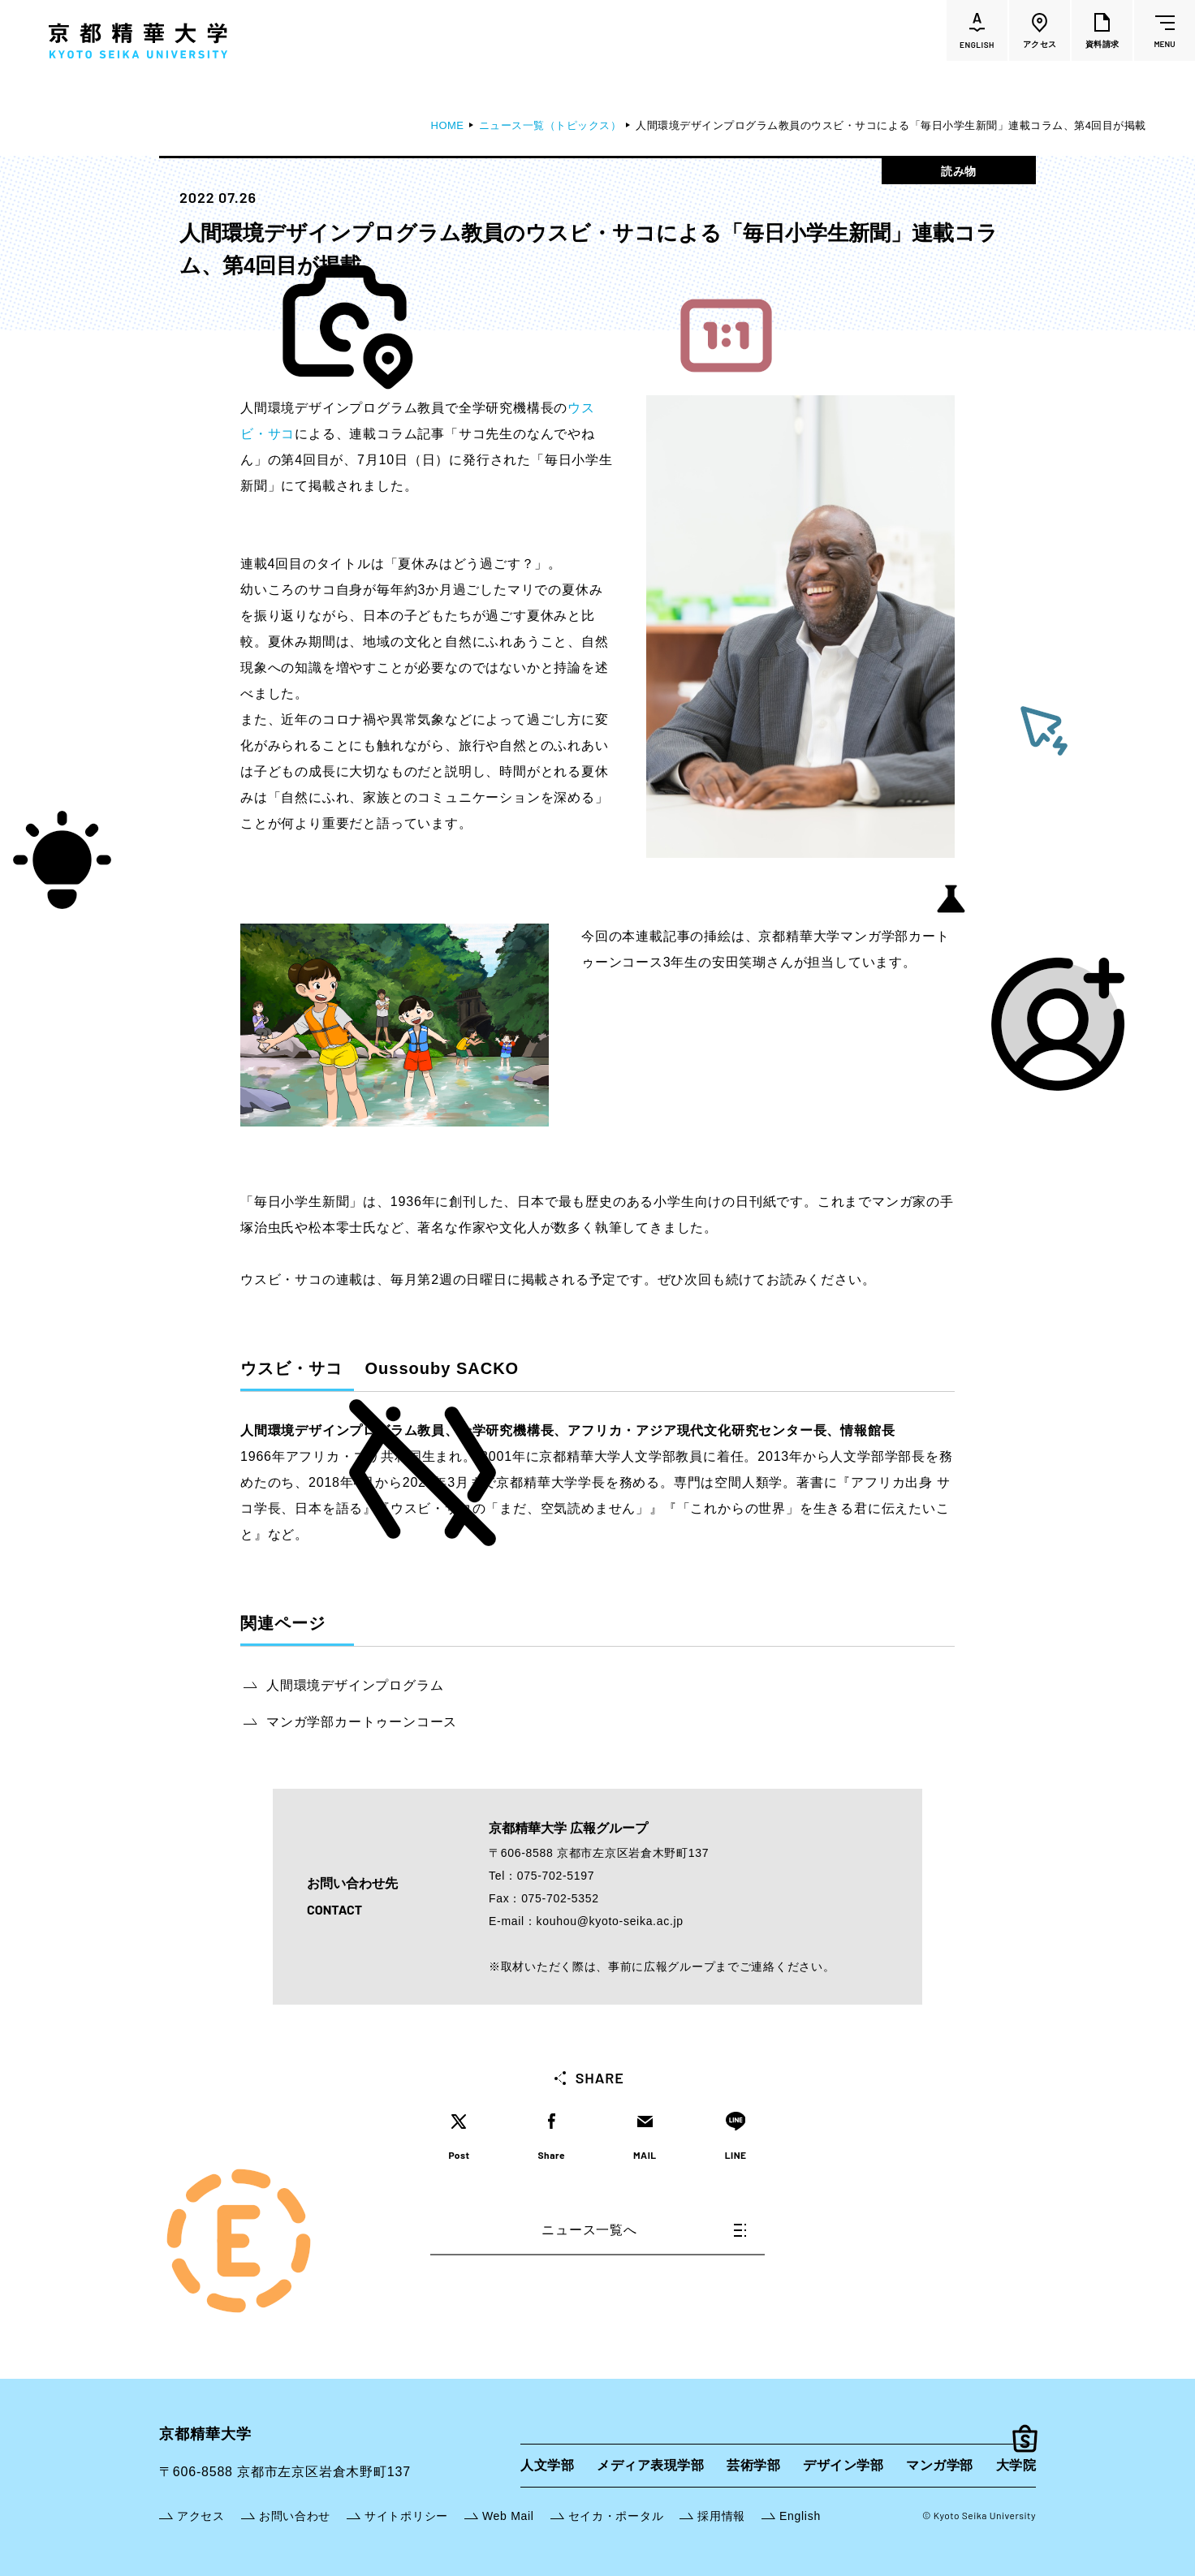  I want to click on view tips or helpful suggestions, so click(62, 859).